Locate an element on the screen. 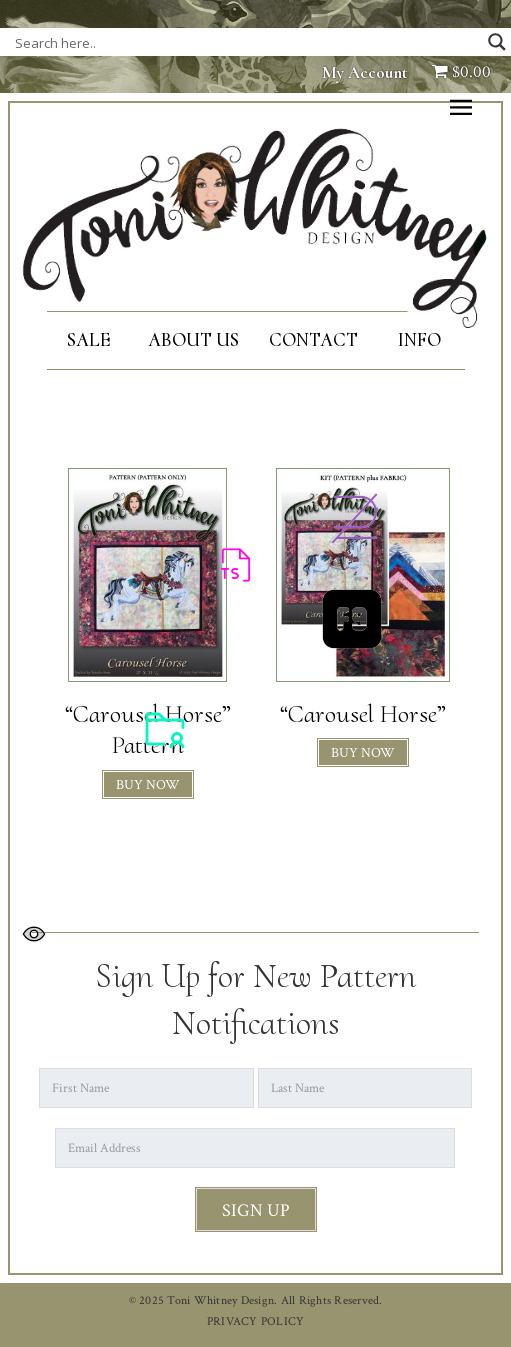  access user profile folder is located at coordinates (165, 729).